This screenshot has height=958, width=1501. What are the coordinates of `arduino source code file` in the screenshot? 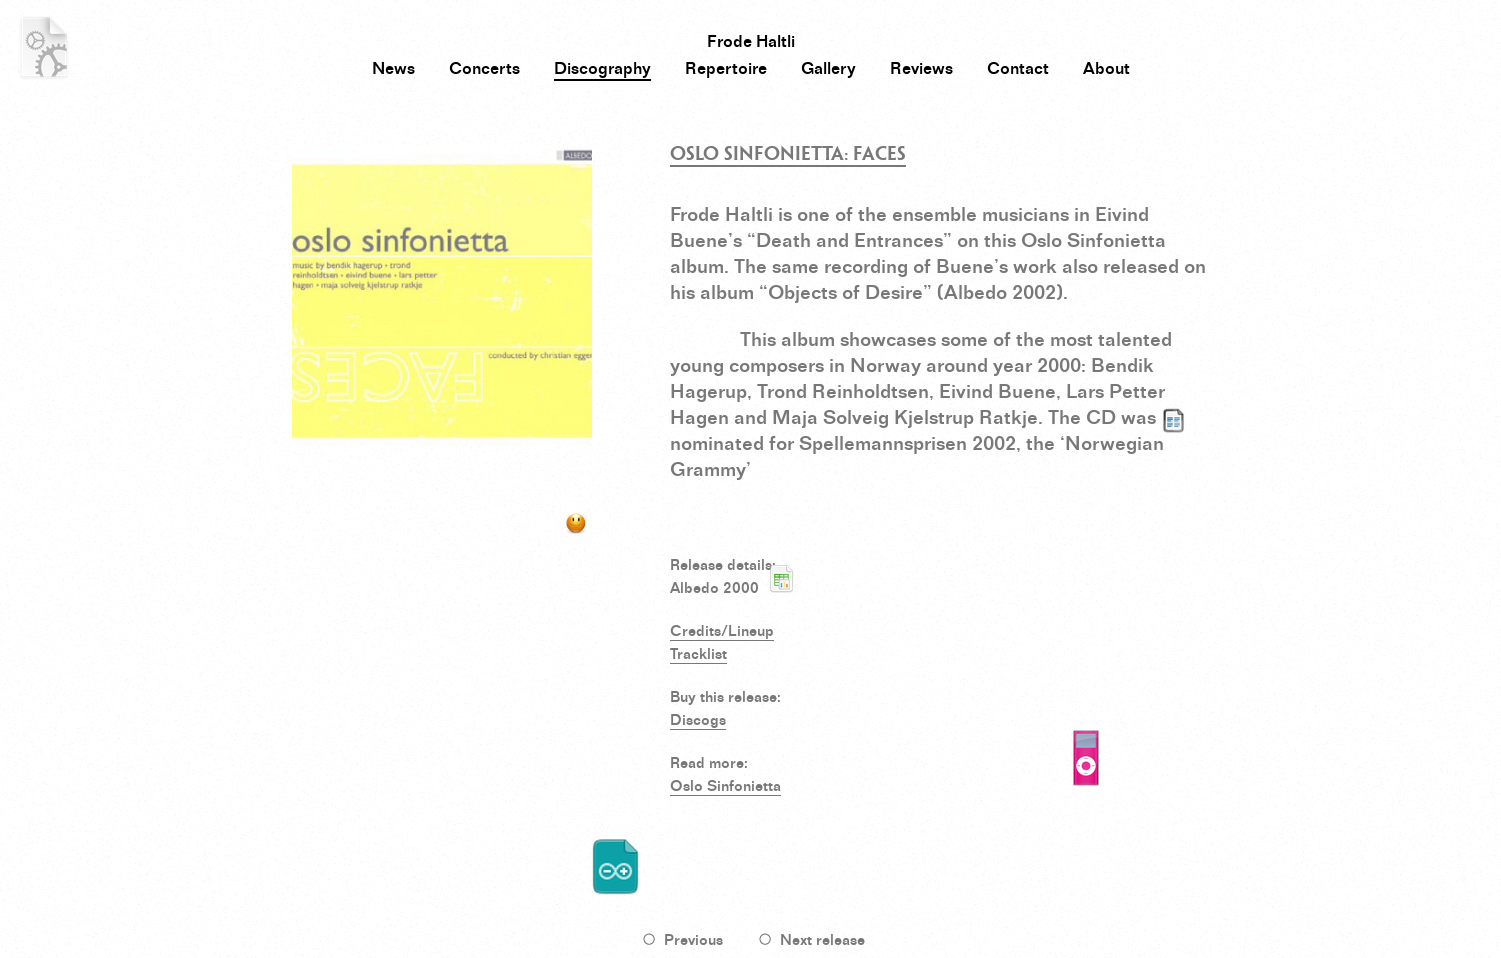 It's located at (615, 866).